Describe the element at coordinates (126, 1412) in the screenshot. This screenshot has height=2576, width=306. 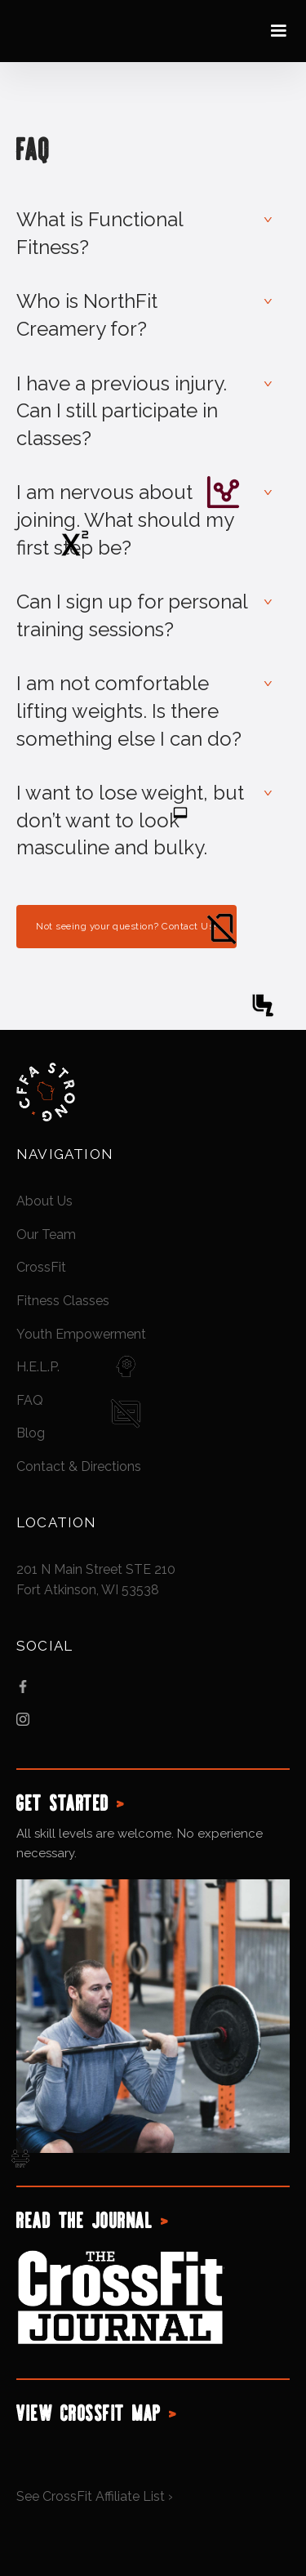
I see `turn off subtitles or closed captions` at that location.